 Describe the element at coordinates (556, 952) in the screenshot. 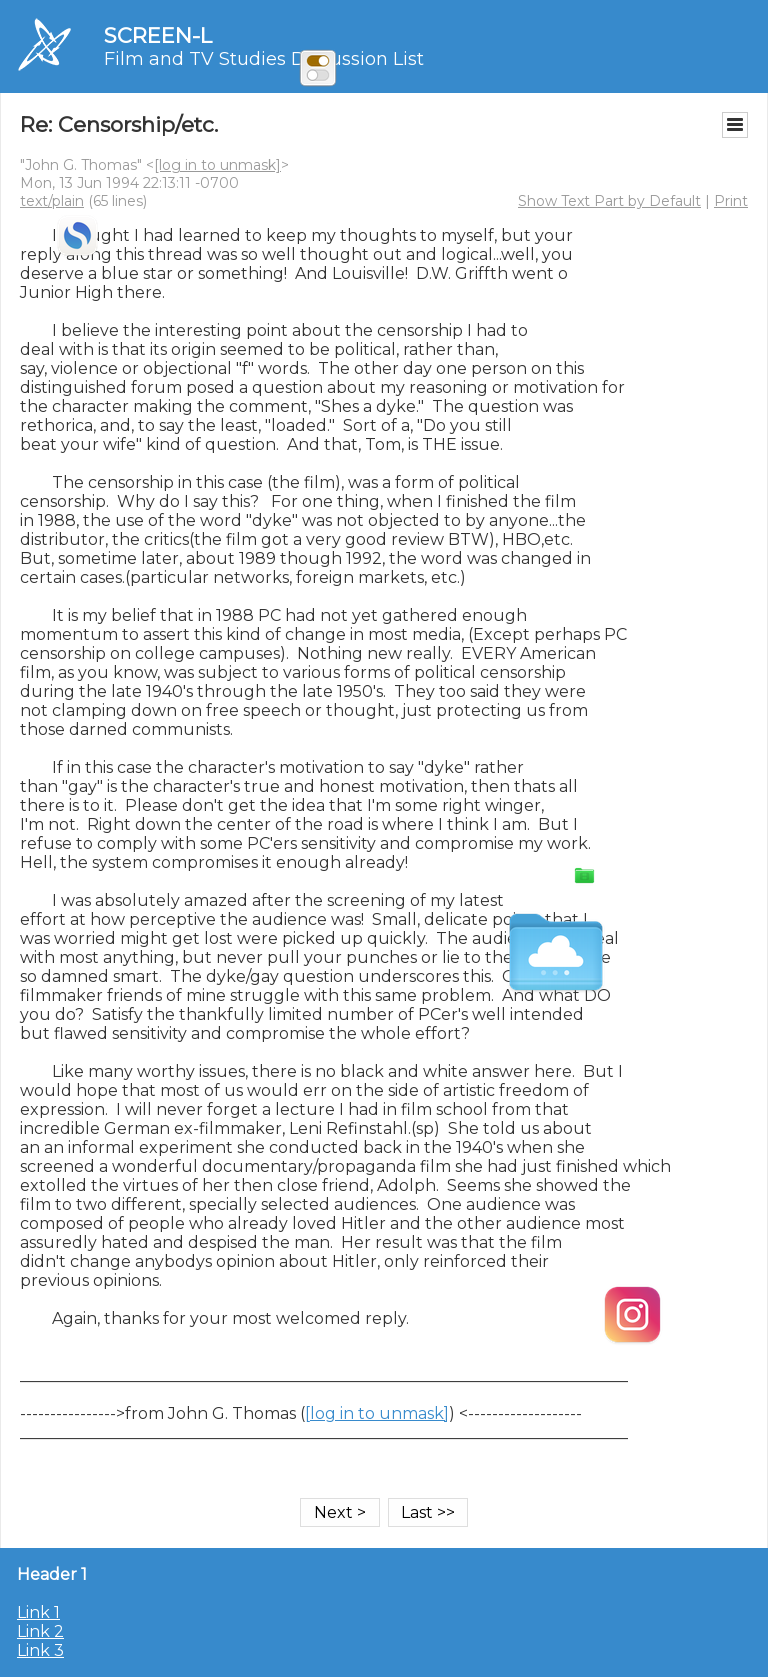

I see `access cloud storage or remote file connections` at that location.